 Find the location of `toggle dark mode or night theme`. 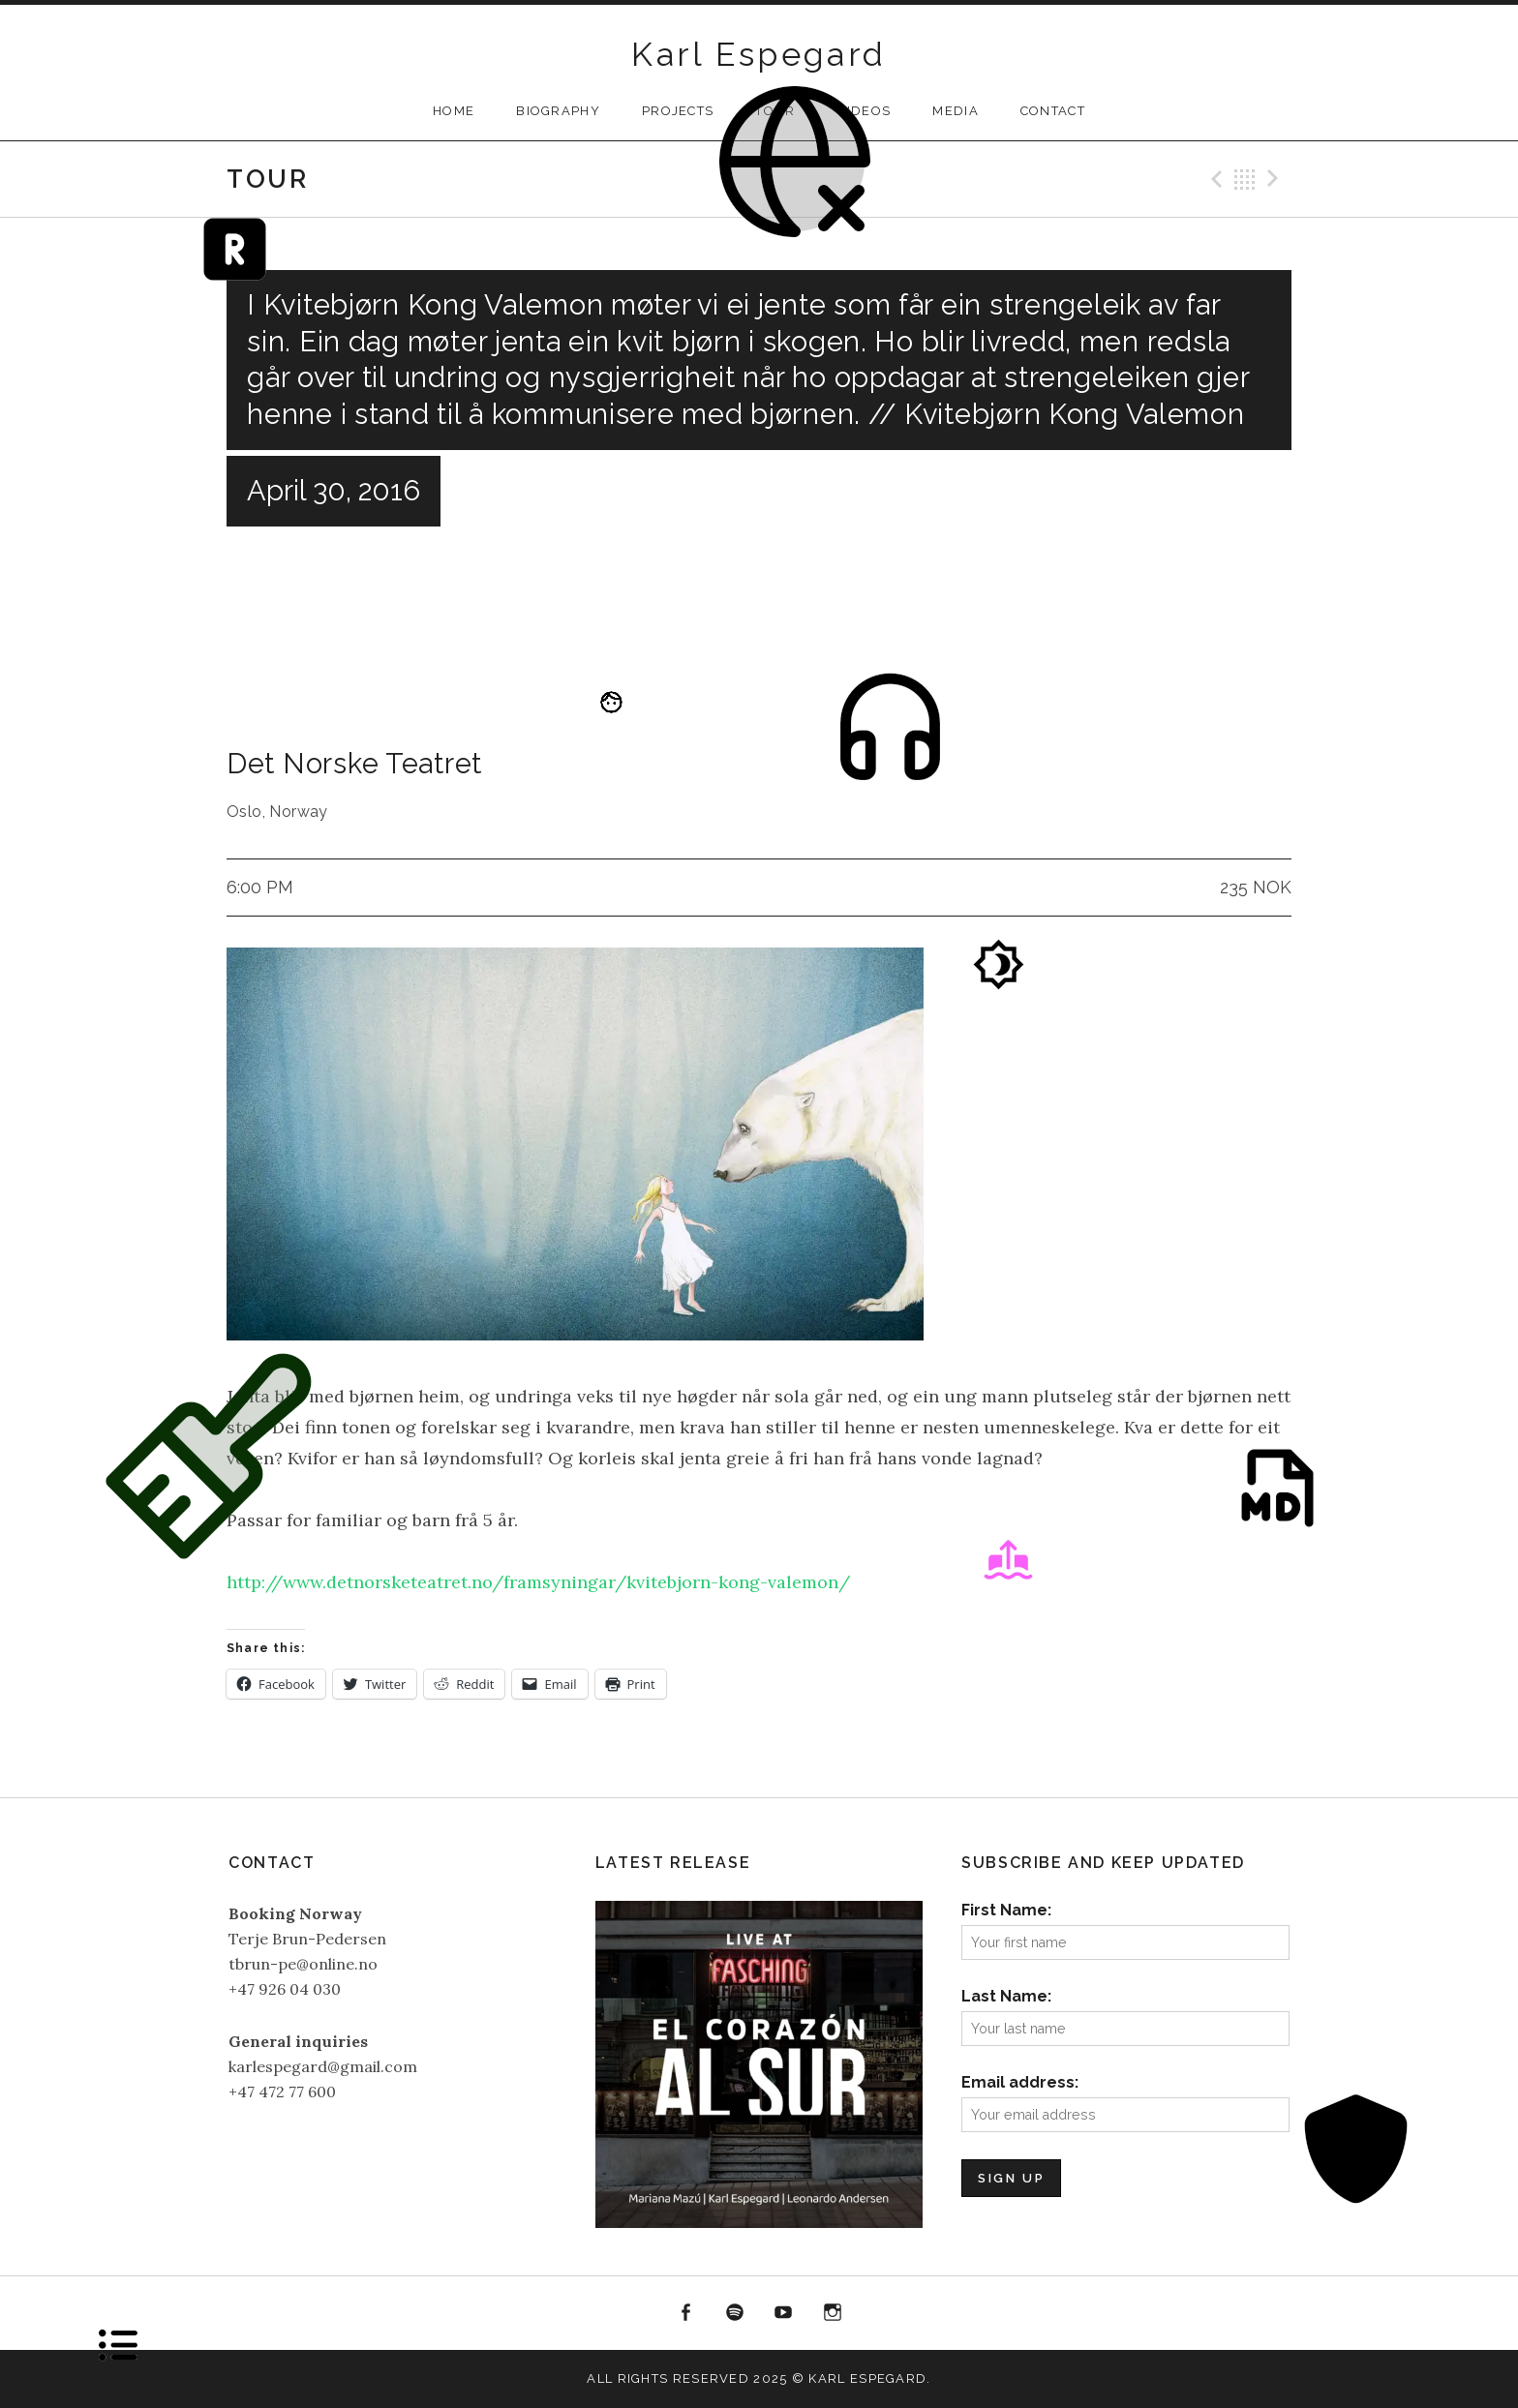

toggle dark mode or night theme is located at coordinates (998, 964).